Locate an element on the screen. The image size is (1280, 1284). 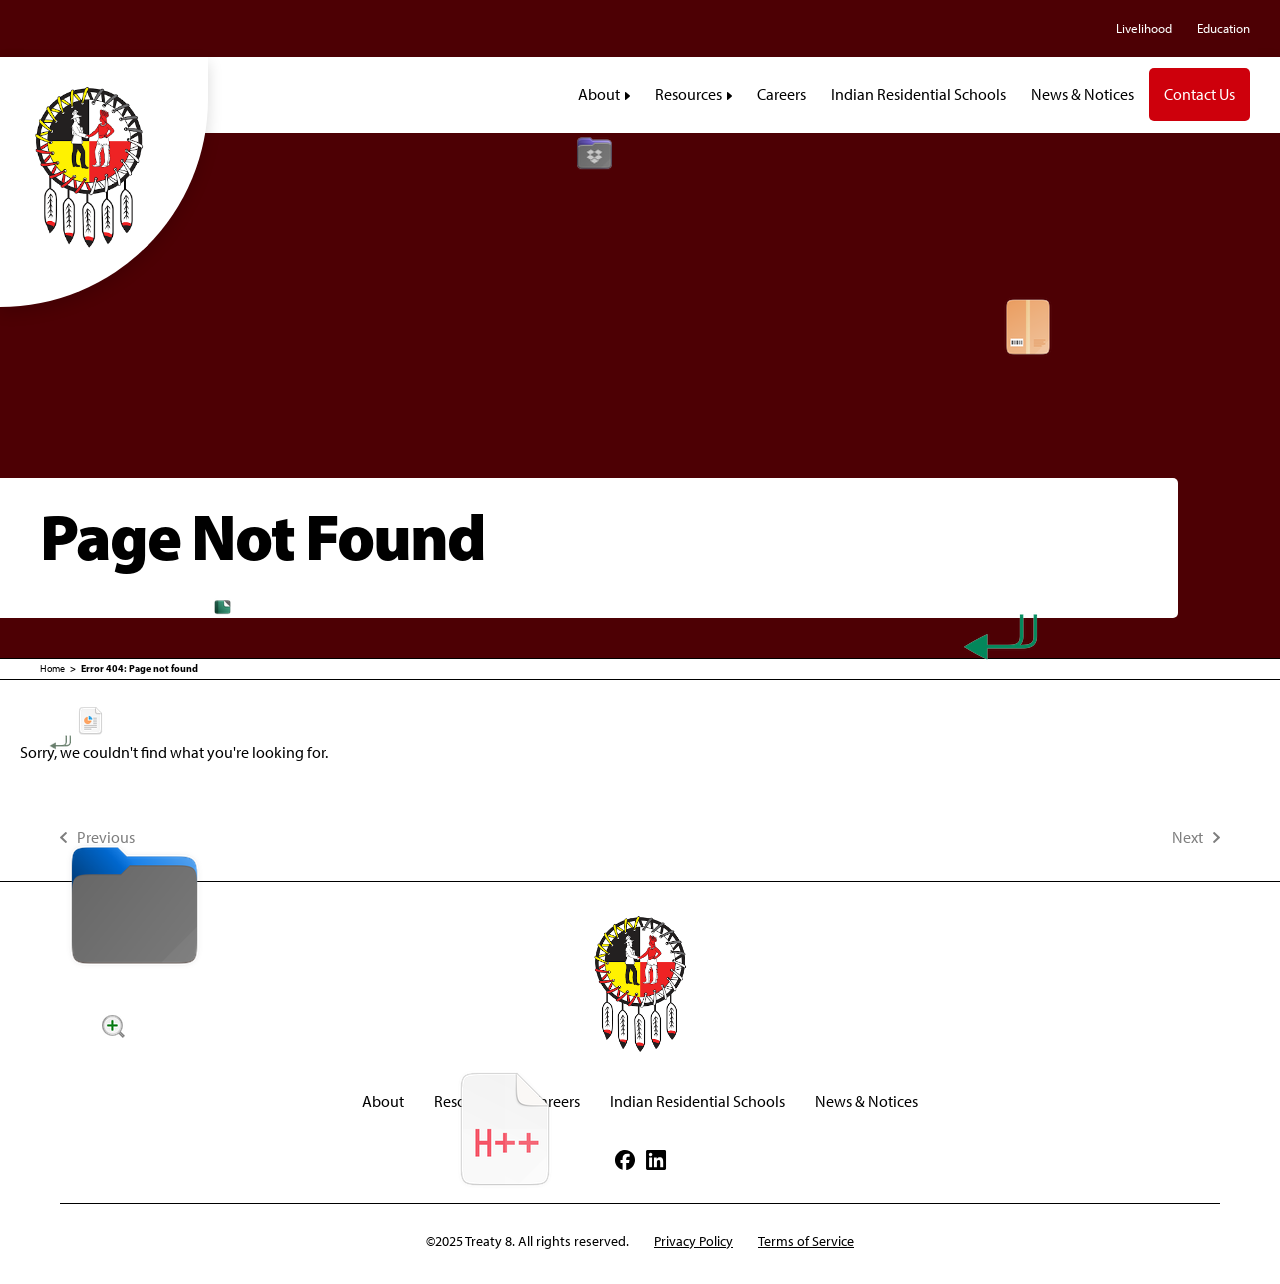
open a presentation file is located at coordinates (90, 720).